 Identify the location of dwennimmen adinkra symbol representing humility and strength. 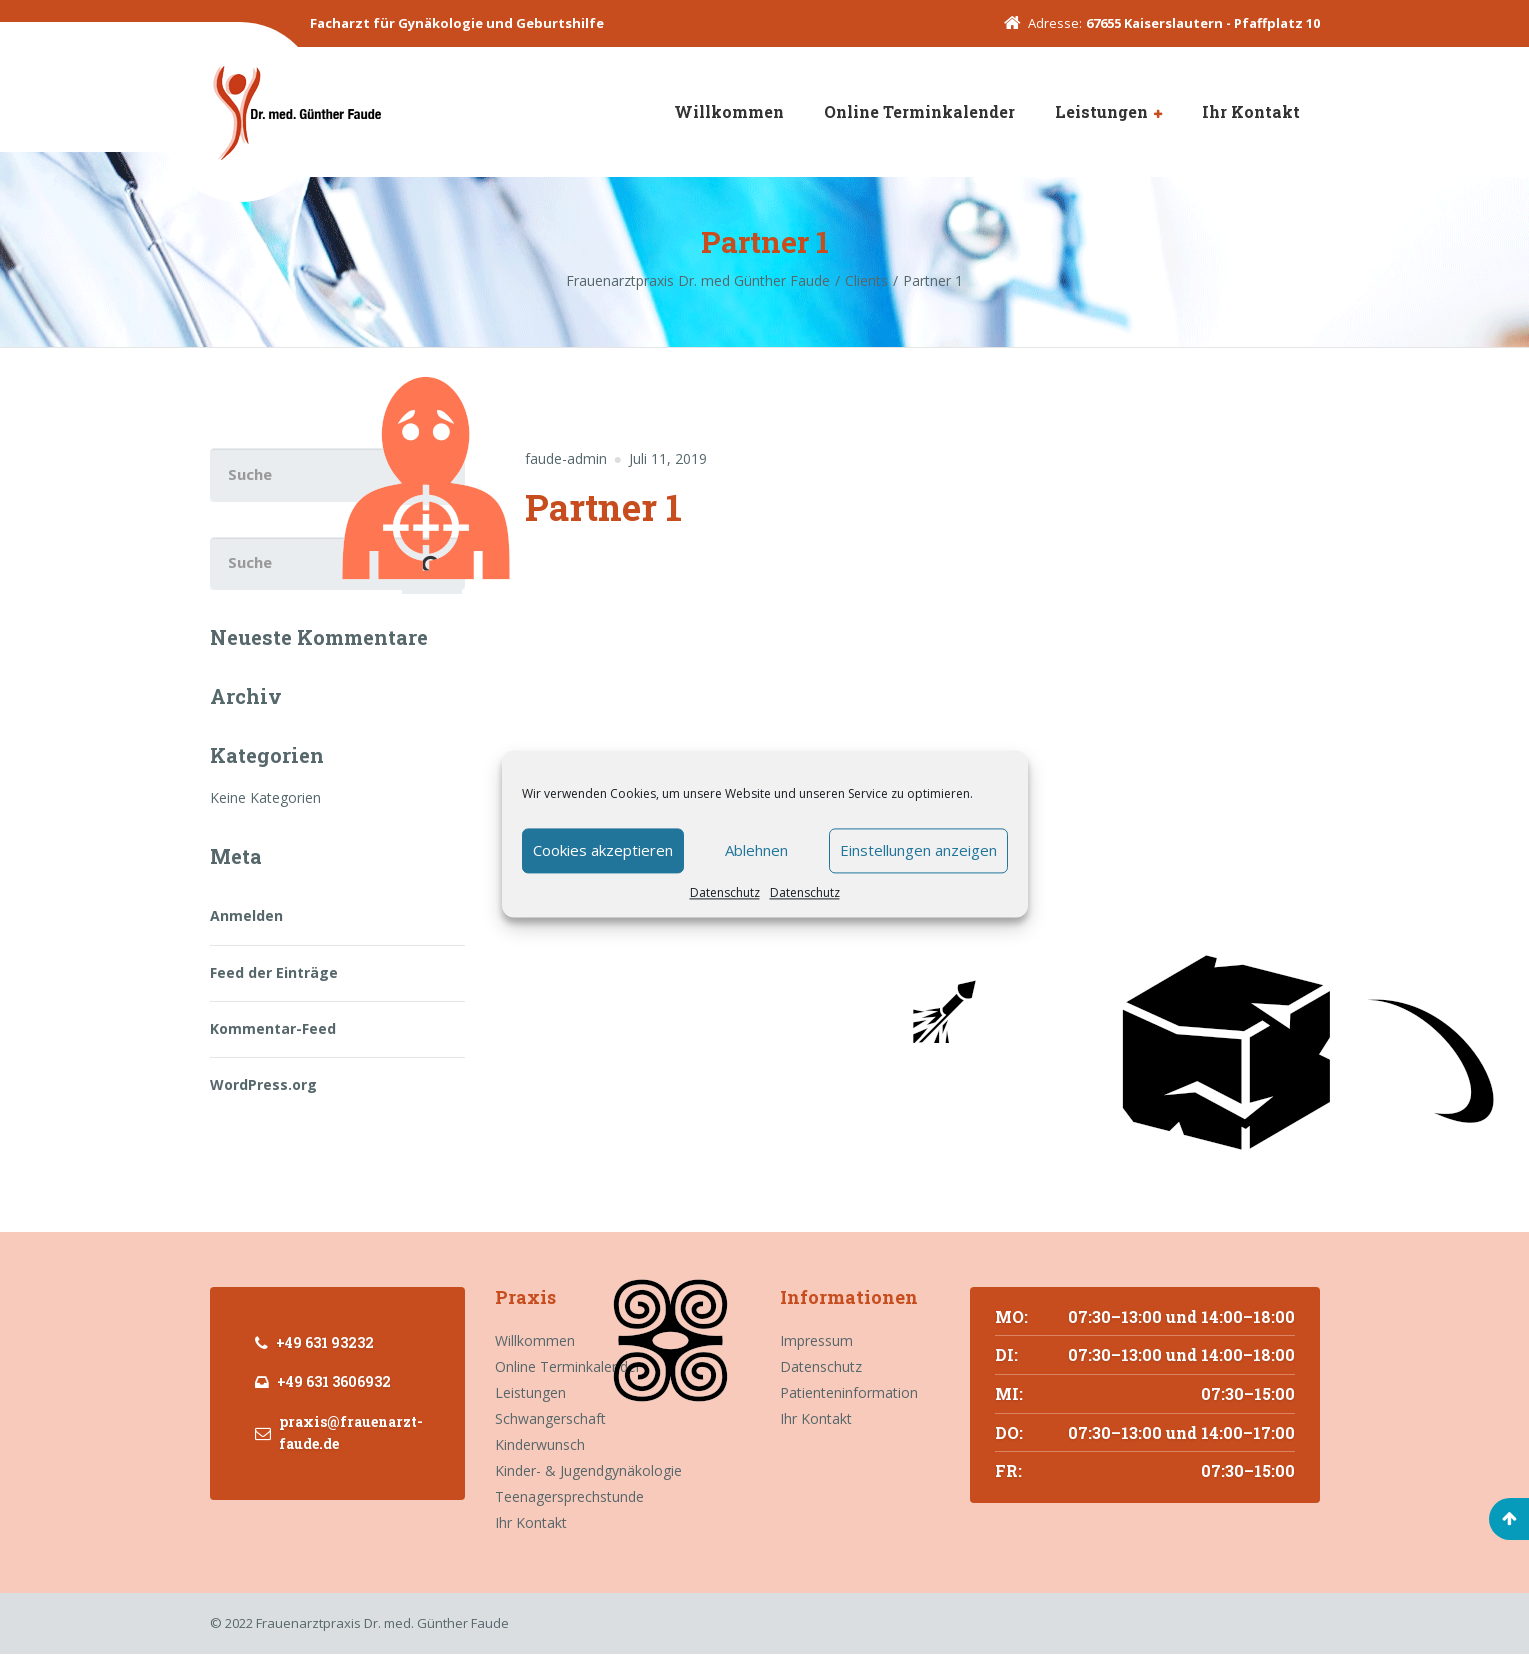
(670, 1340).